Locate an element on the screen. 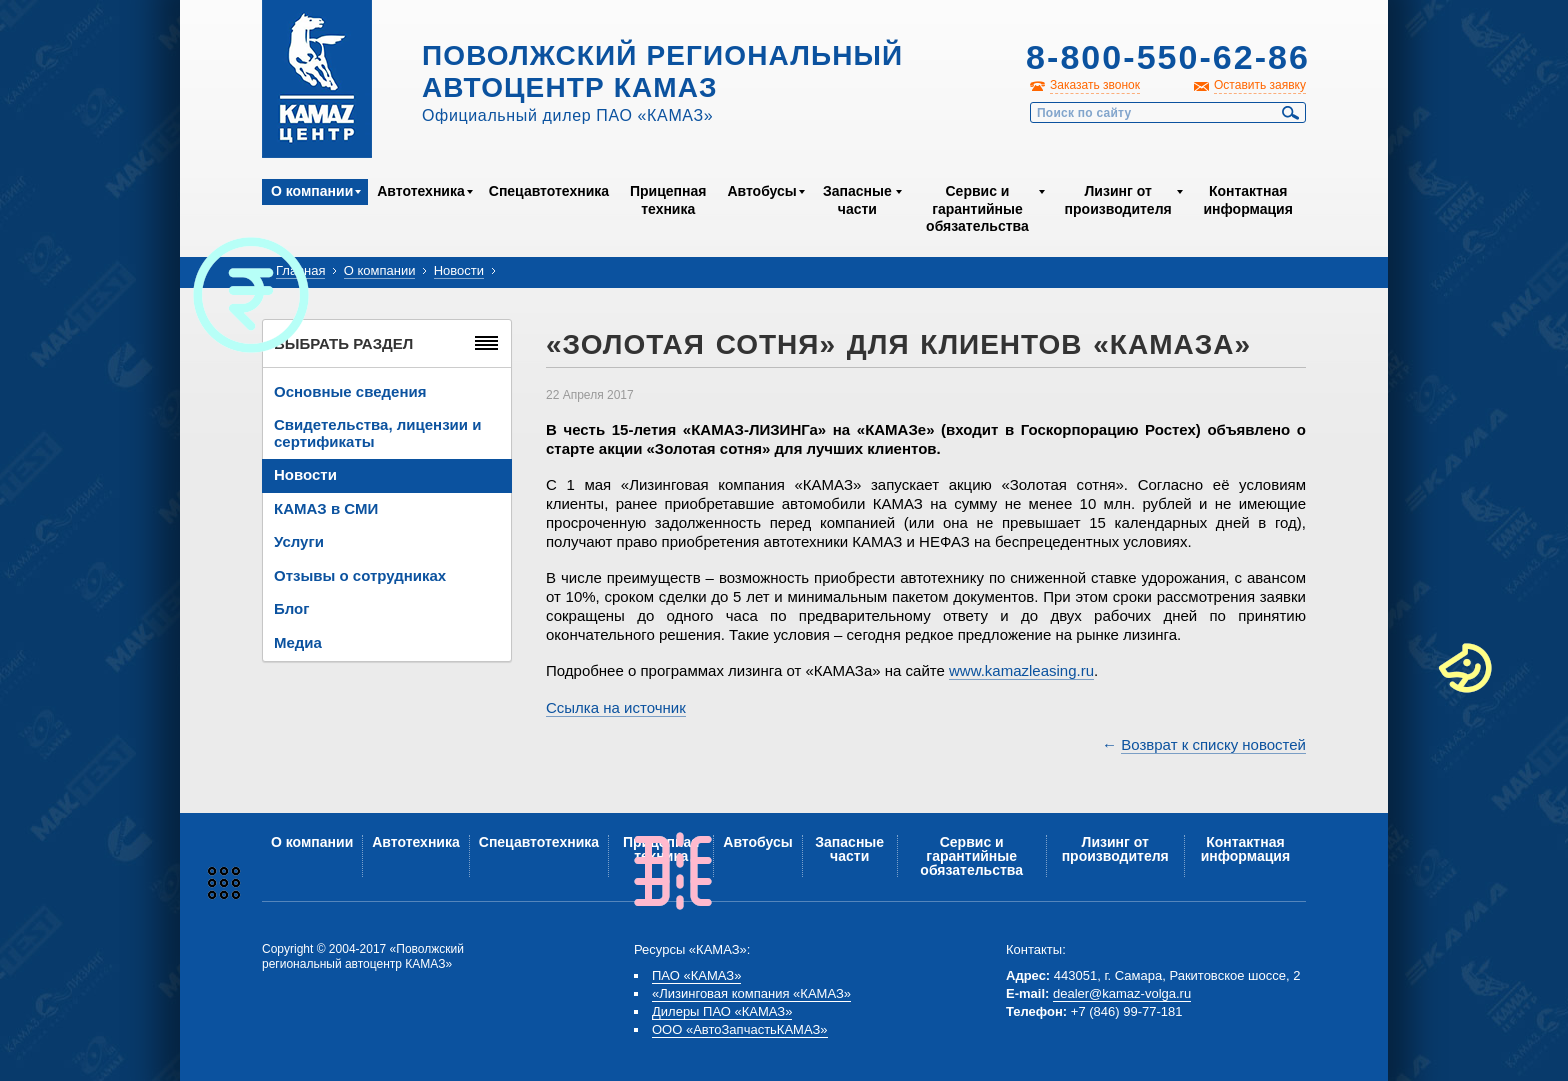 The height and width of the screenshot is (1081, 1568). open the app drawer or menu is located at coordinates (224, 883).